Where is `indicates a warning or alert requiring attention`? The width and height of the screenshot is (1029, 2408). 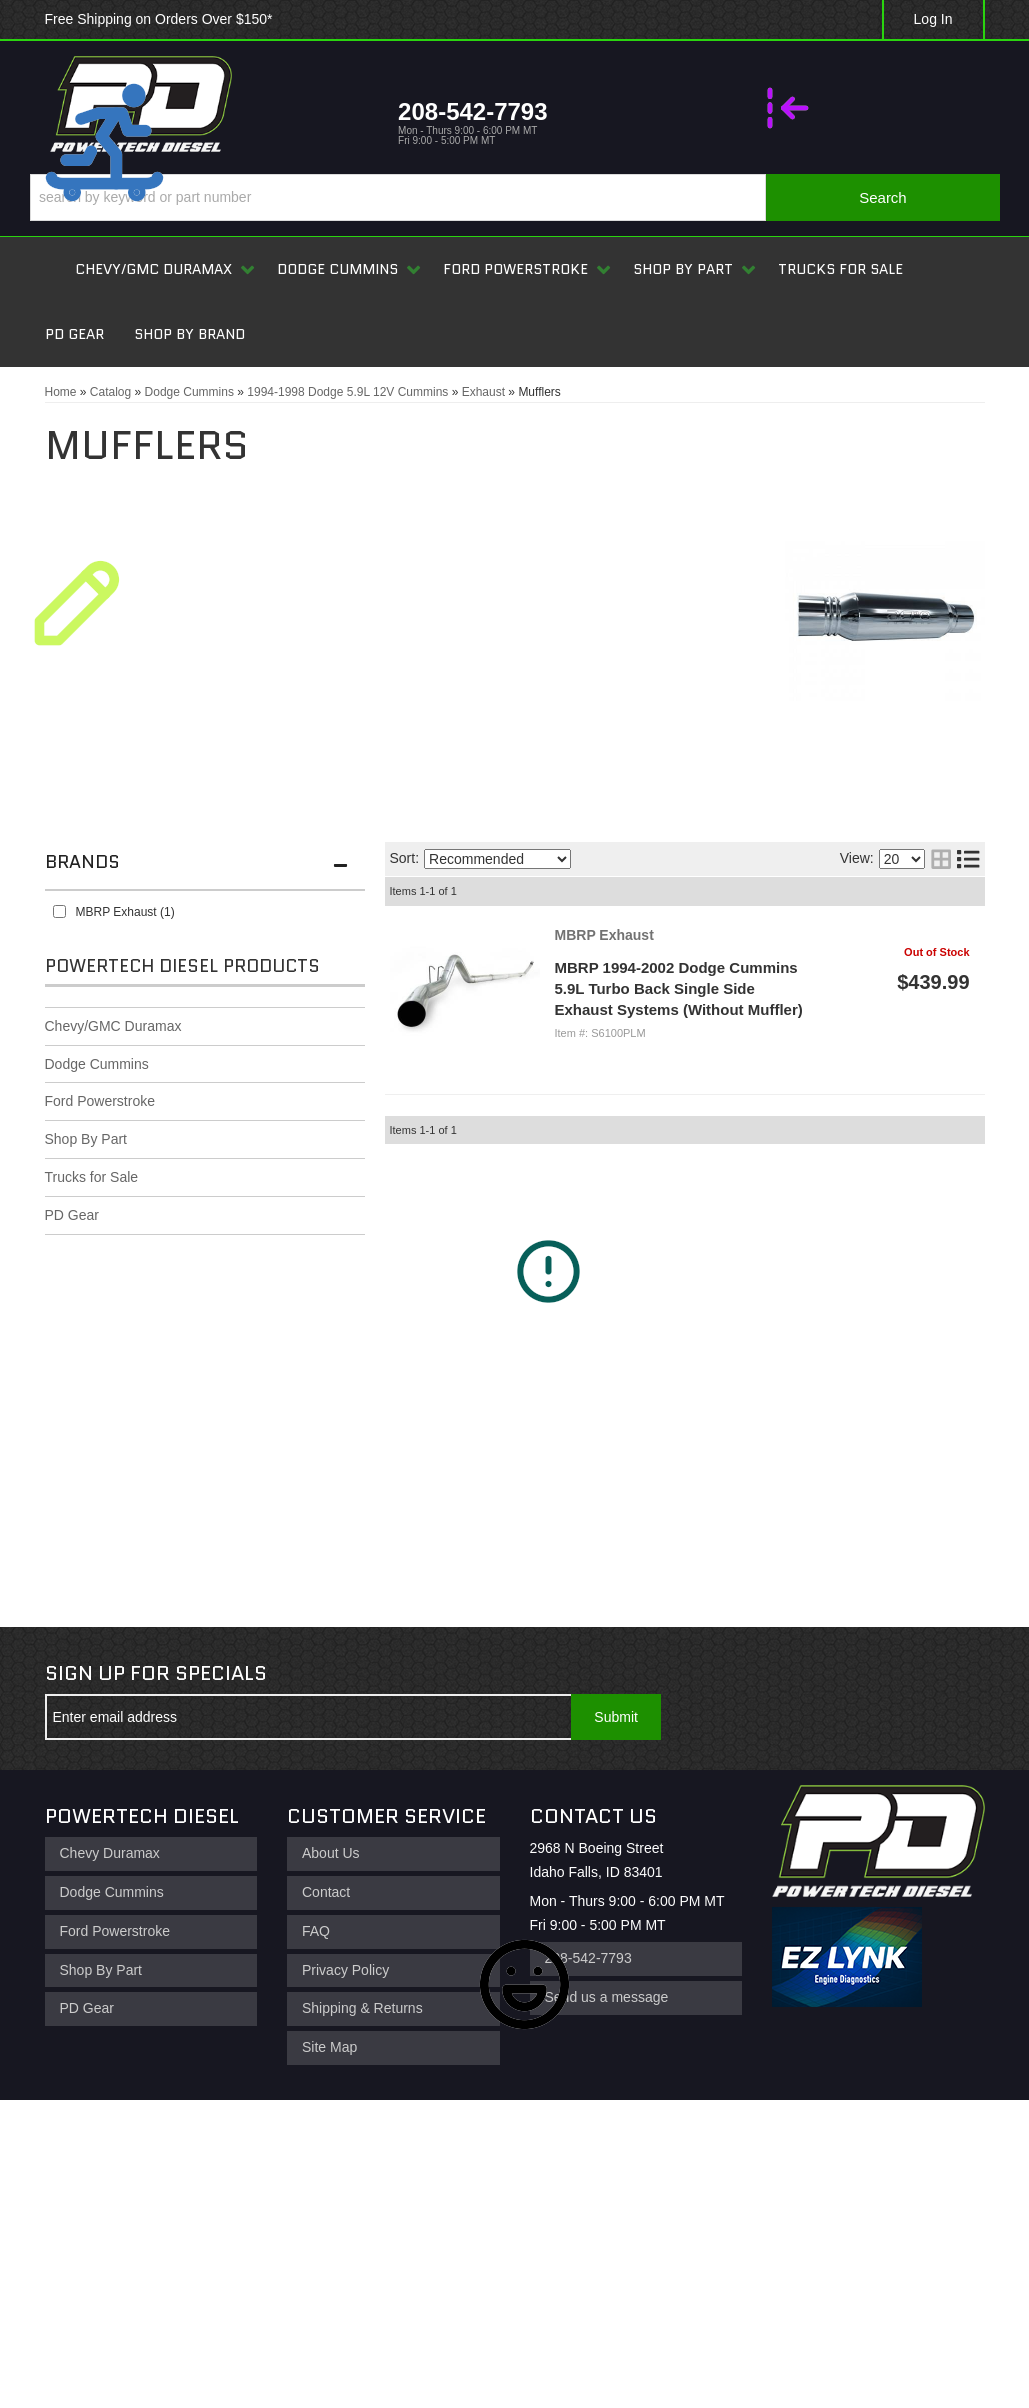
indicates a warning or alert requiring attention is located at coordinates (548, 1271).